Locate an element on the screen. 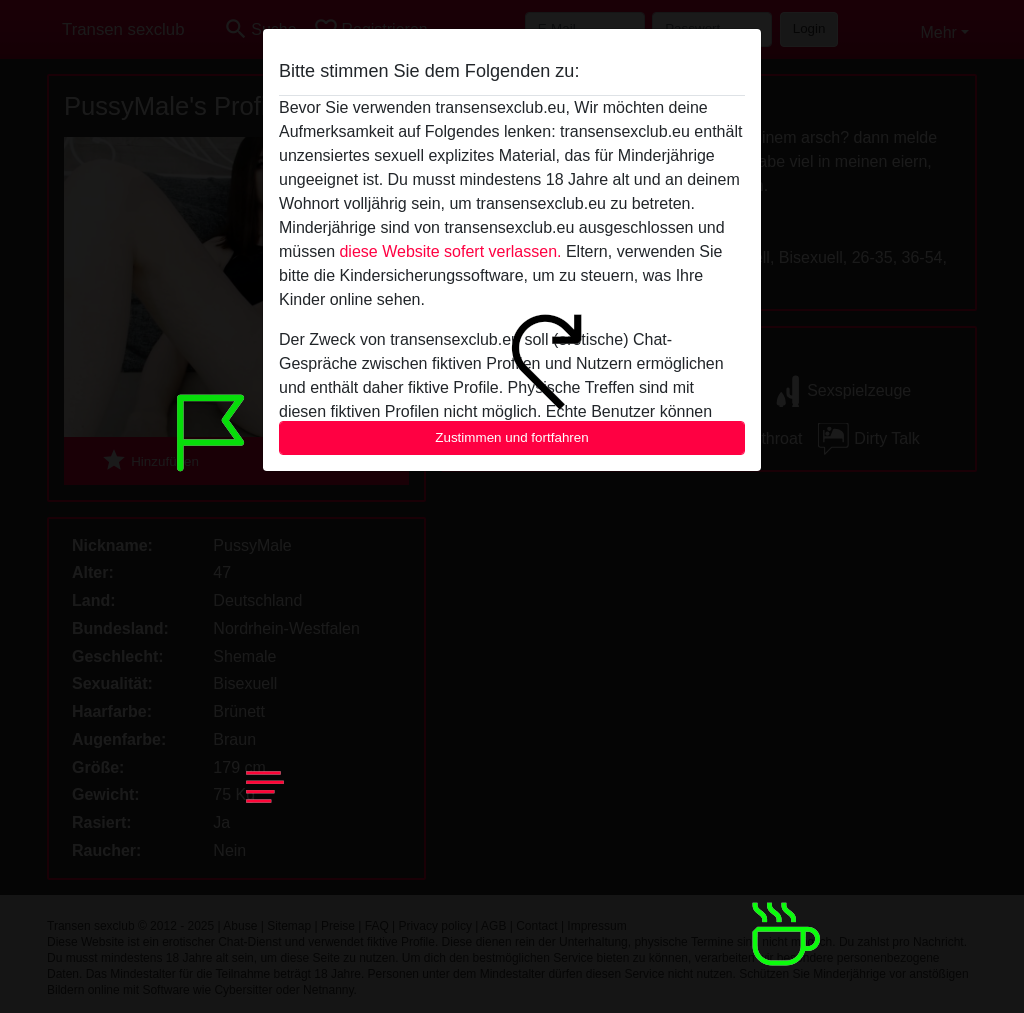 The image size is (1024, 1013). take a coffee break or pause work is located at coordinates (781, 936).